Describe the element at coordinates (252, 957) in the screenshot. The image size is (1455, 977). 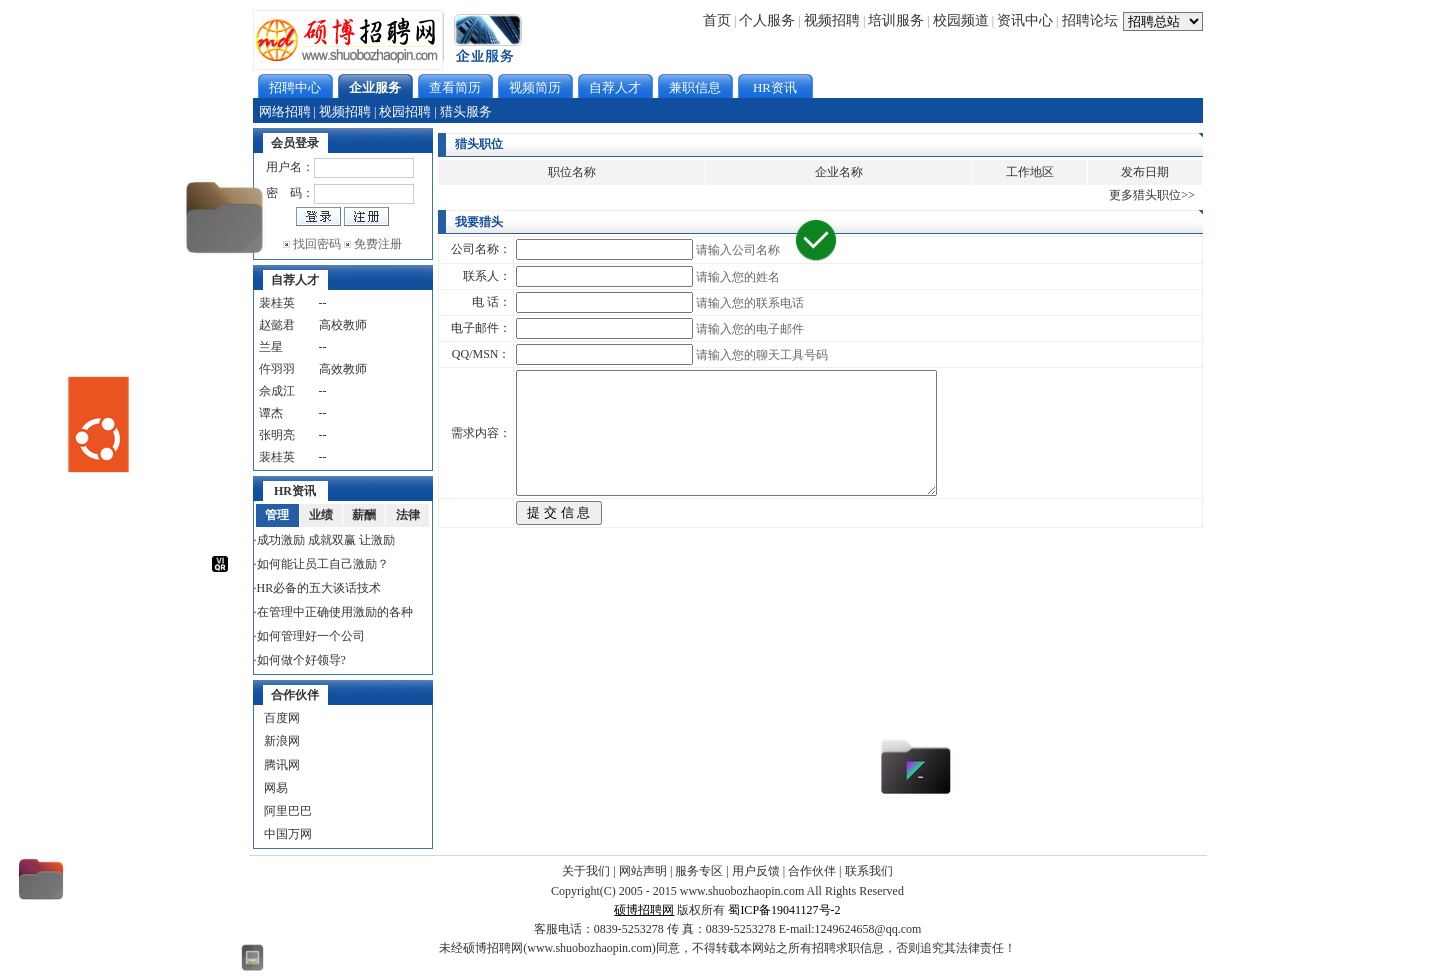
I see `a sega genesis ROM file` at that location.